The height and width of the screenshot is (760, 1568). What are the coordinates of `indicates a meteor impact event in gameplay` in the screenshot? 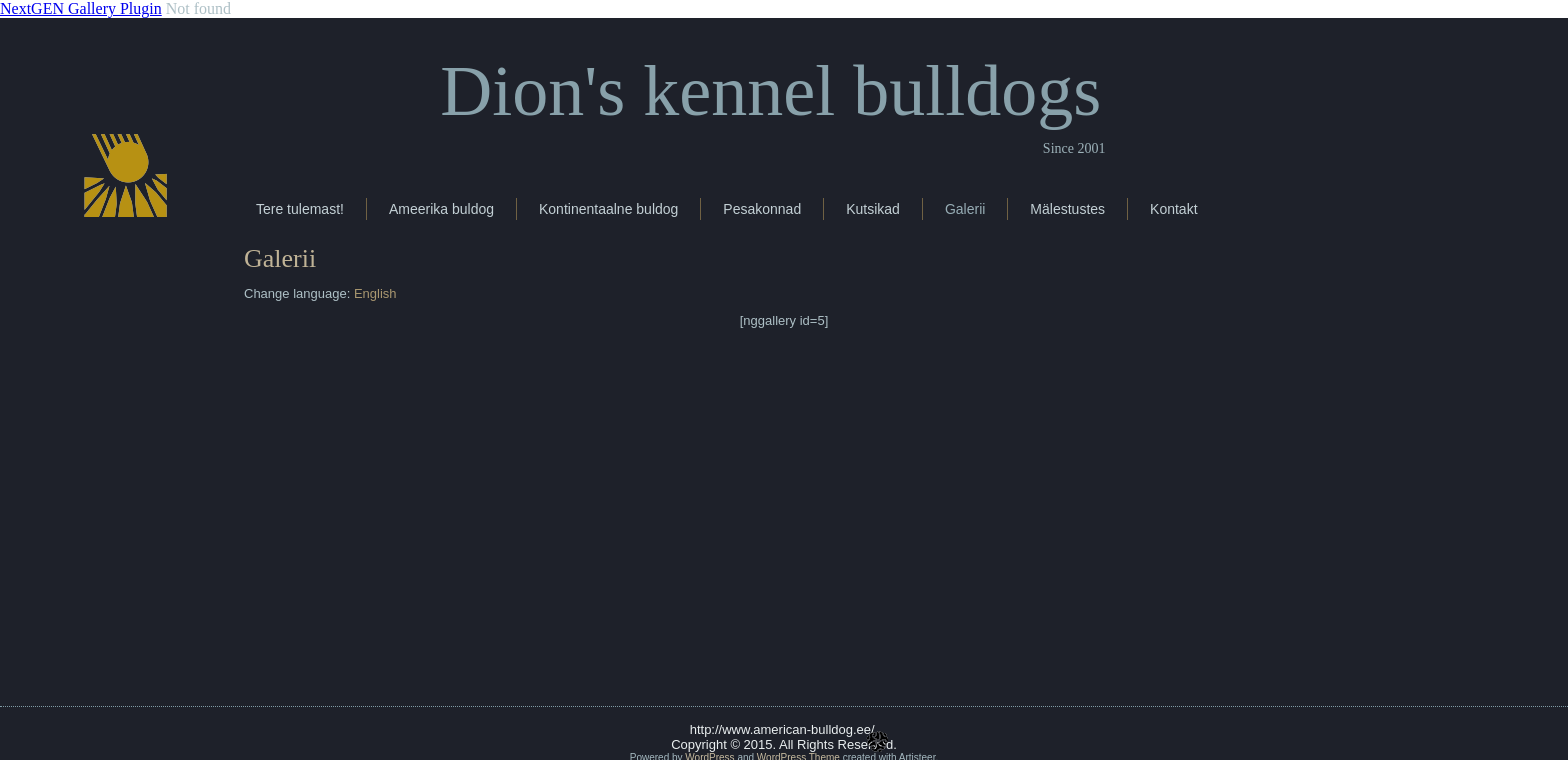 It's located at (125, 175).